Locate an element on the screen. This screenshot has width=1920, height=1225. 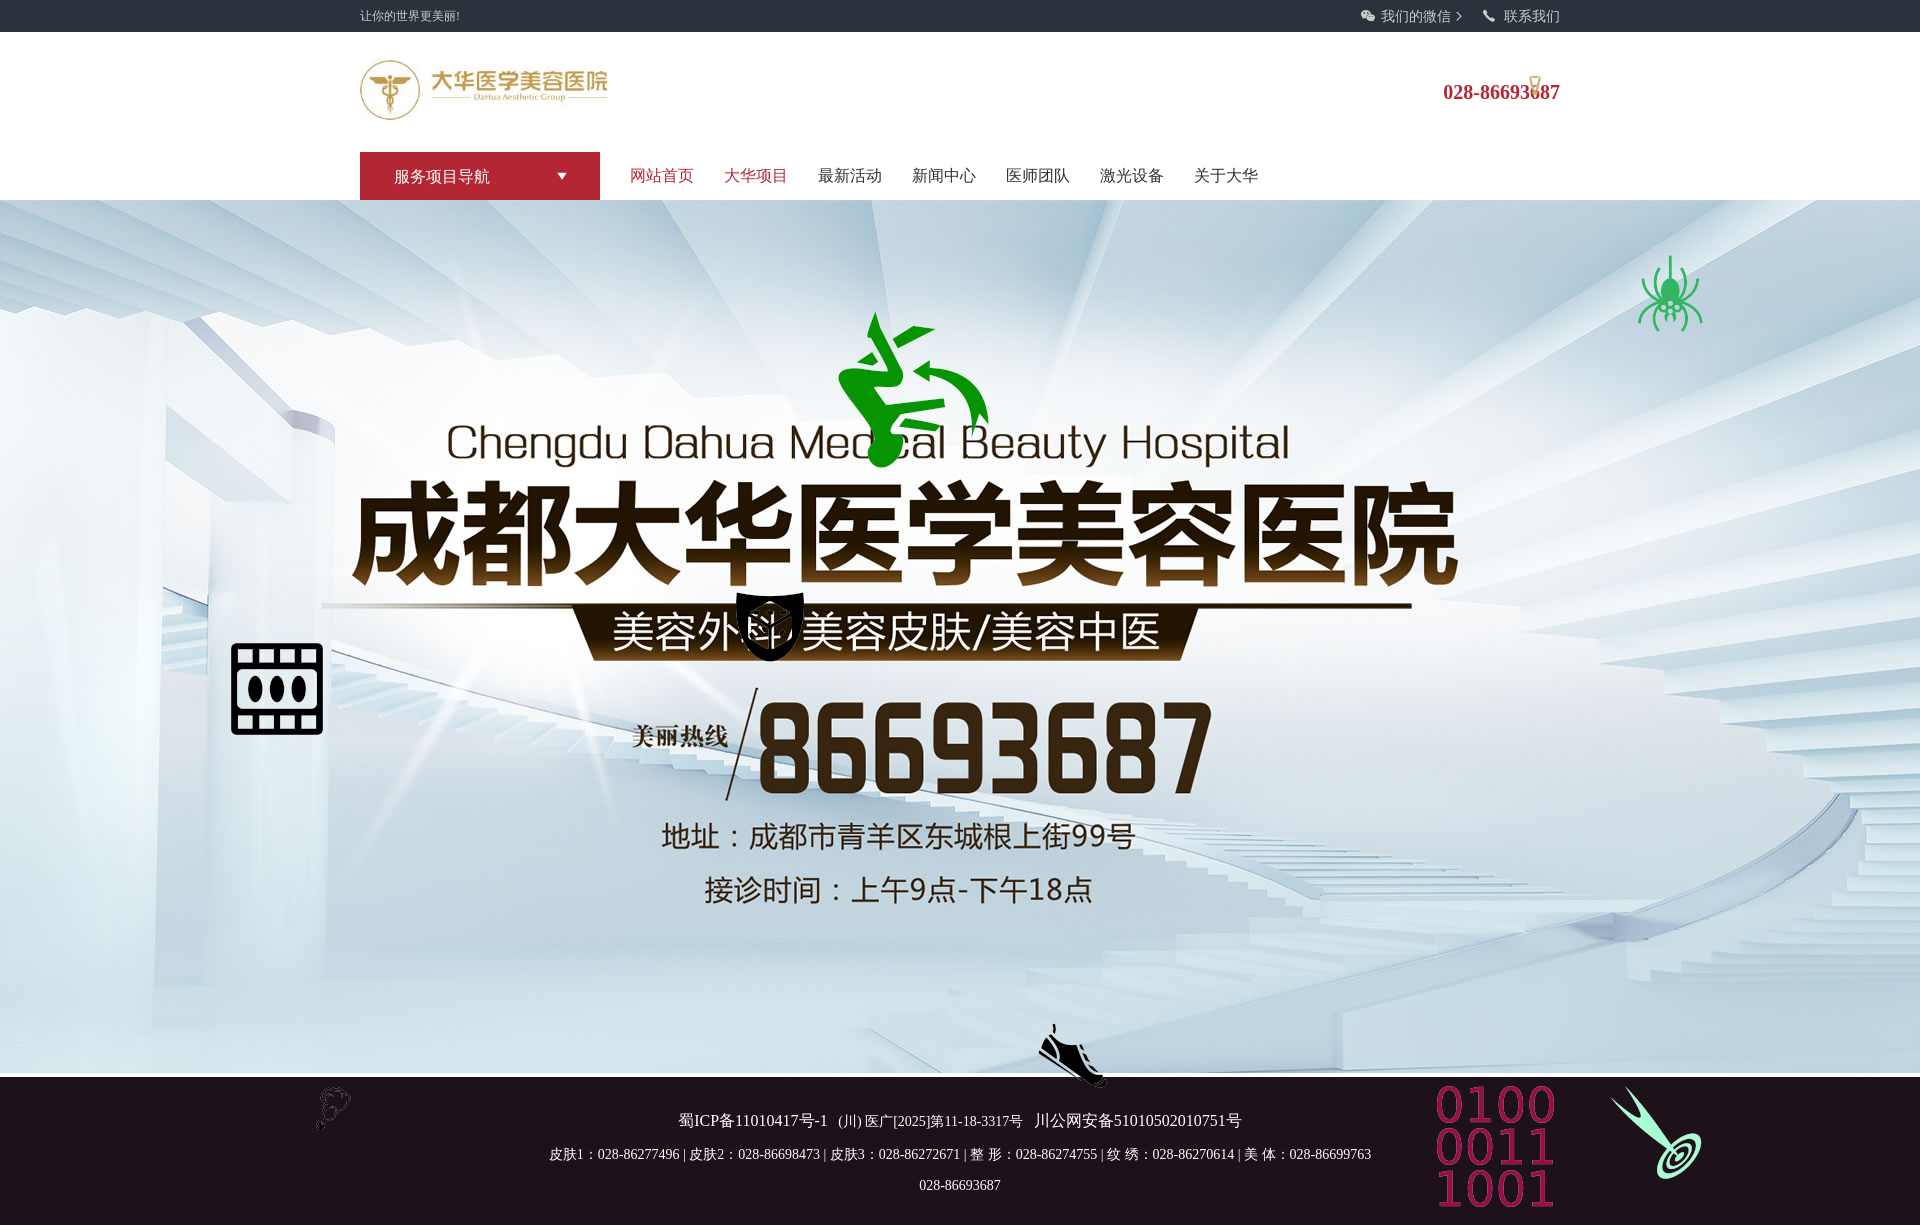
indicates acrobatic or gymnastic skill ability is located at coordinates (913, 389).